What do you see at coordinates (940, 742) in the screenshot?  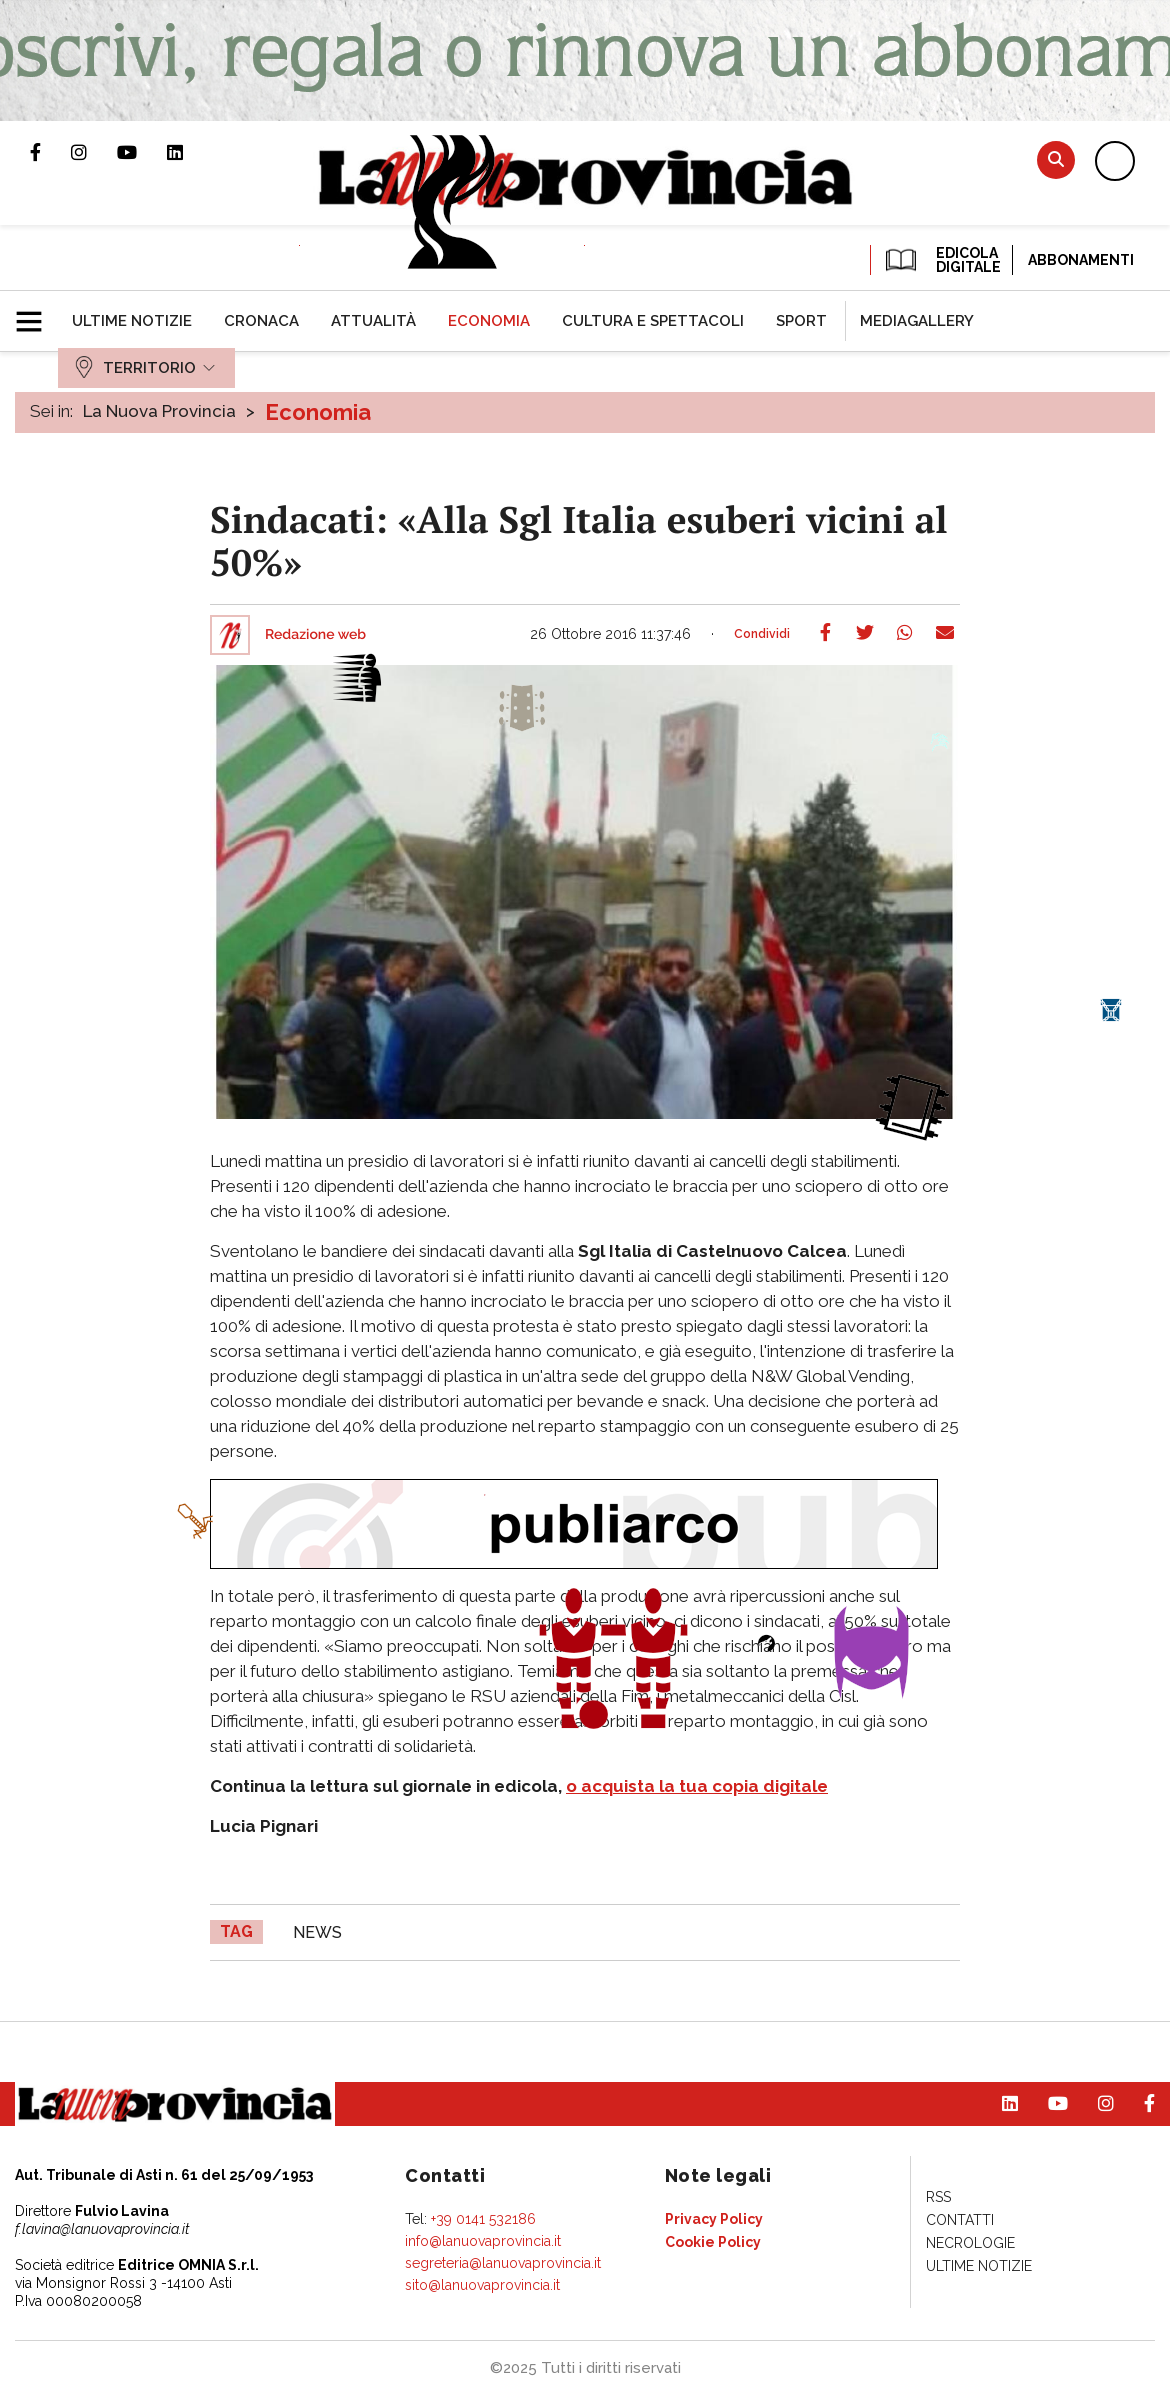 I see `activate shadow grasp ability` at bounding box center [940, 742].